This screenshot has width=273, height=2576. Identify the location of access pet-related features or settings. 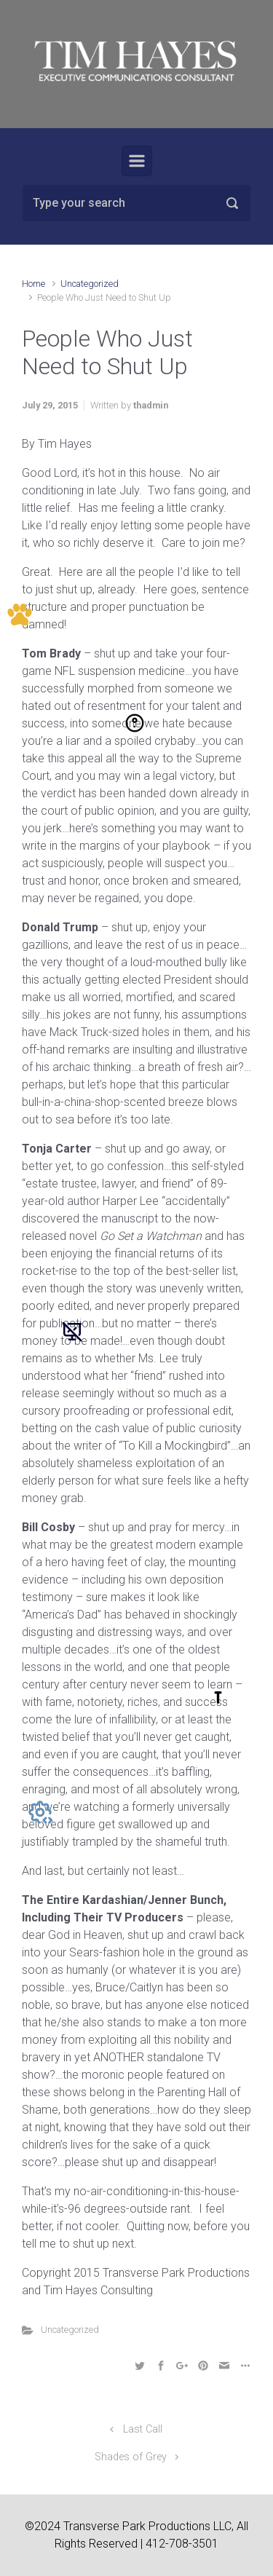
(20, 615).